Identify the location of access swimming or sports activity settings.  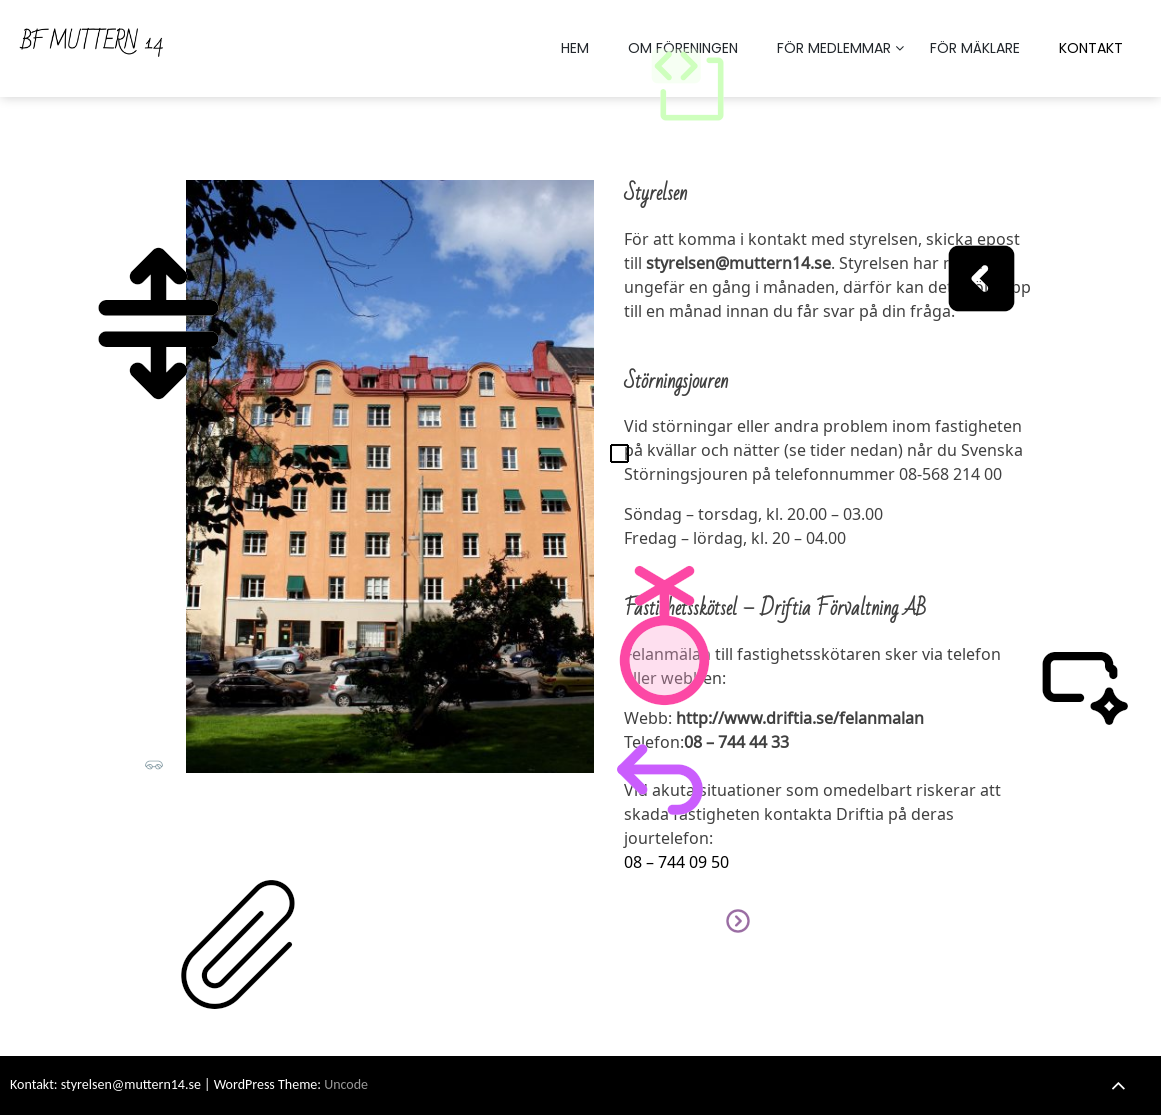
(154, 765).